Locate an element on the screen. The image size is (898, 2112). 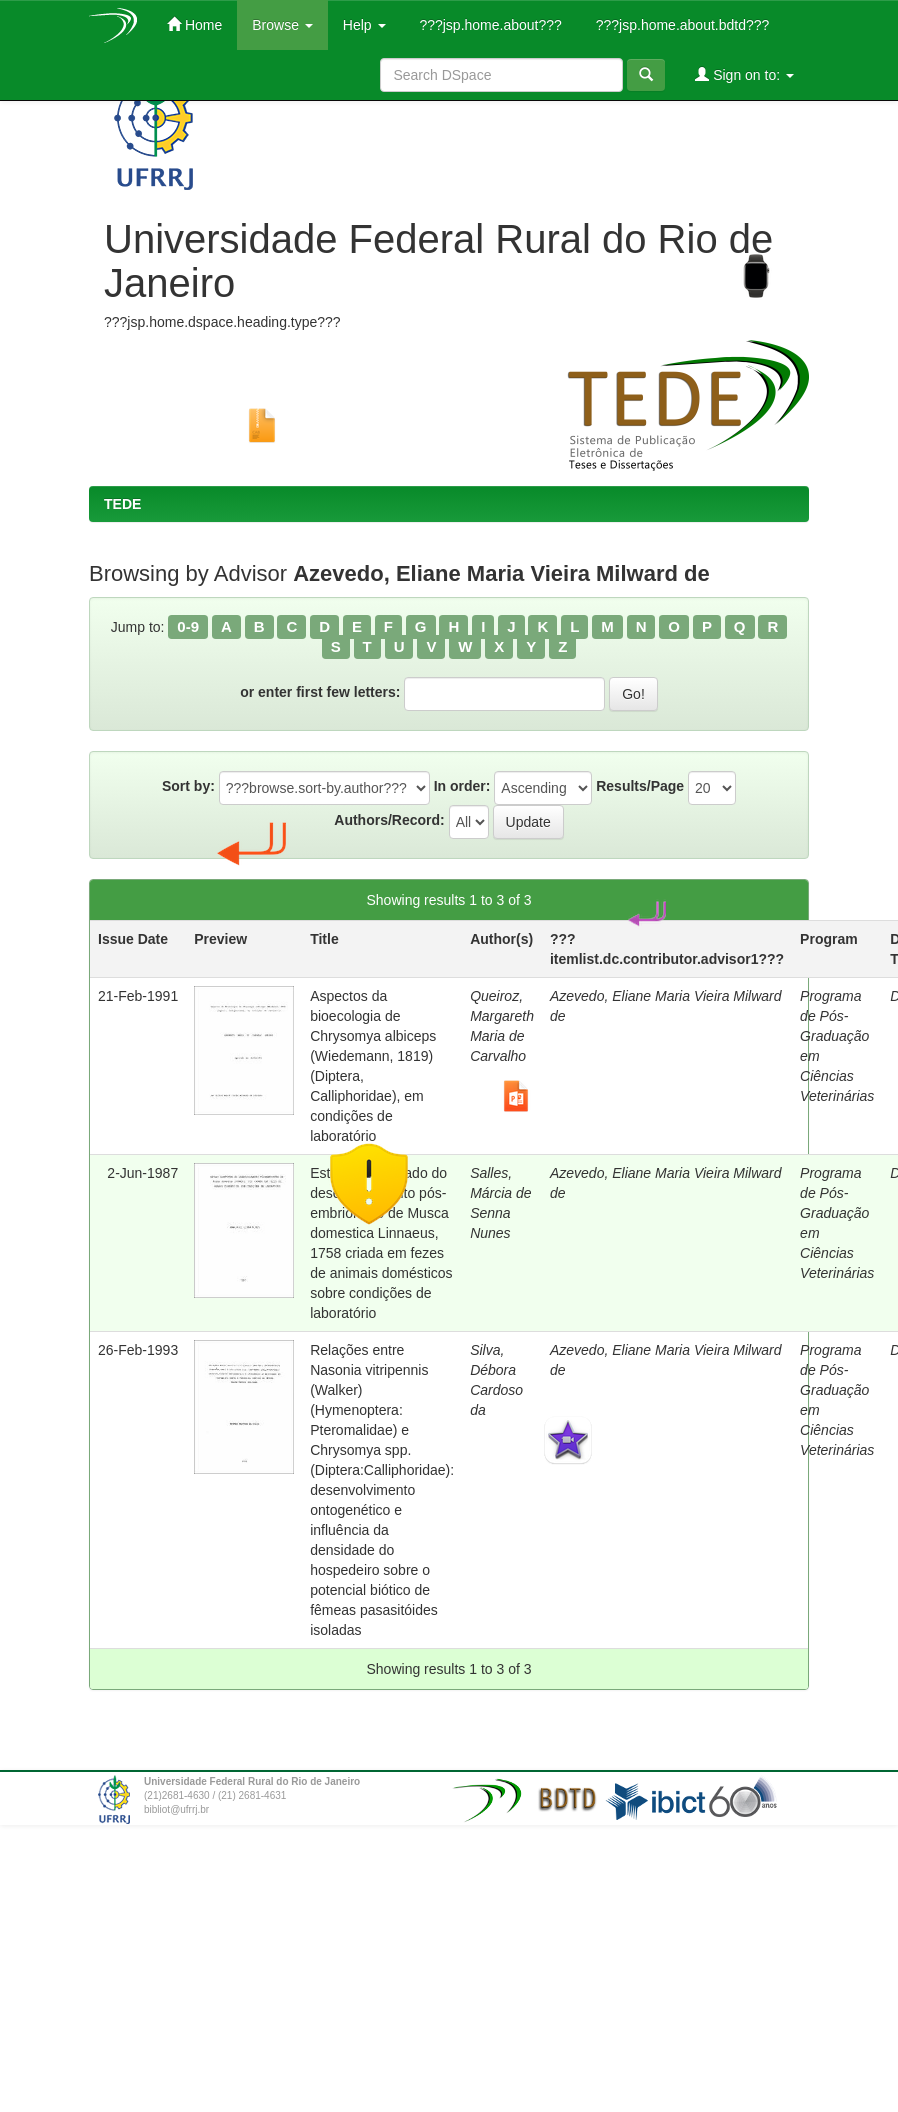
a compressed cabinet (.cab) archive file is located at coordinates (262, 426).